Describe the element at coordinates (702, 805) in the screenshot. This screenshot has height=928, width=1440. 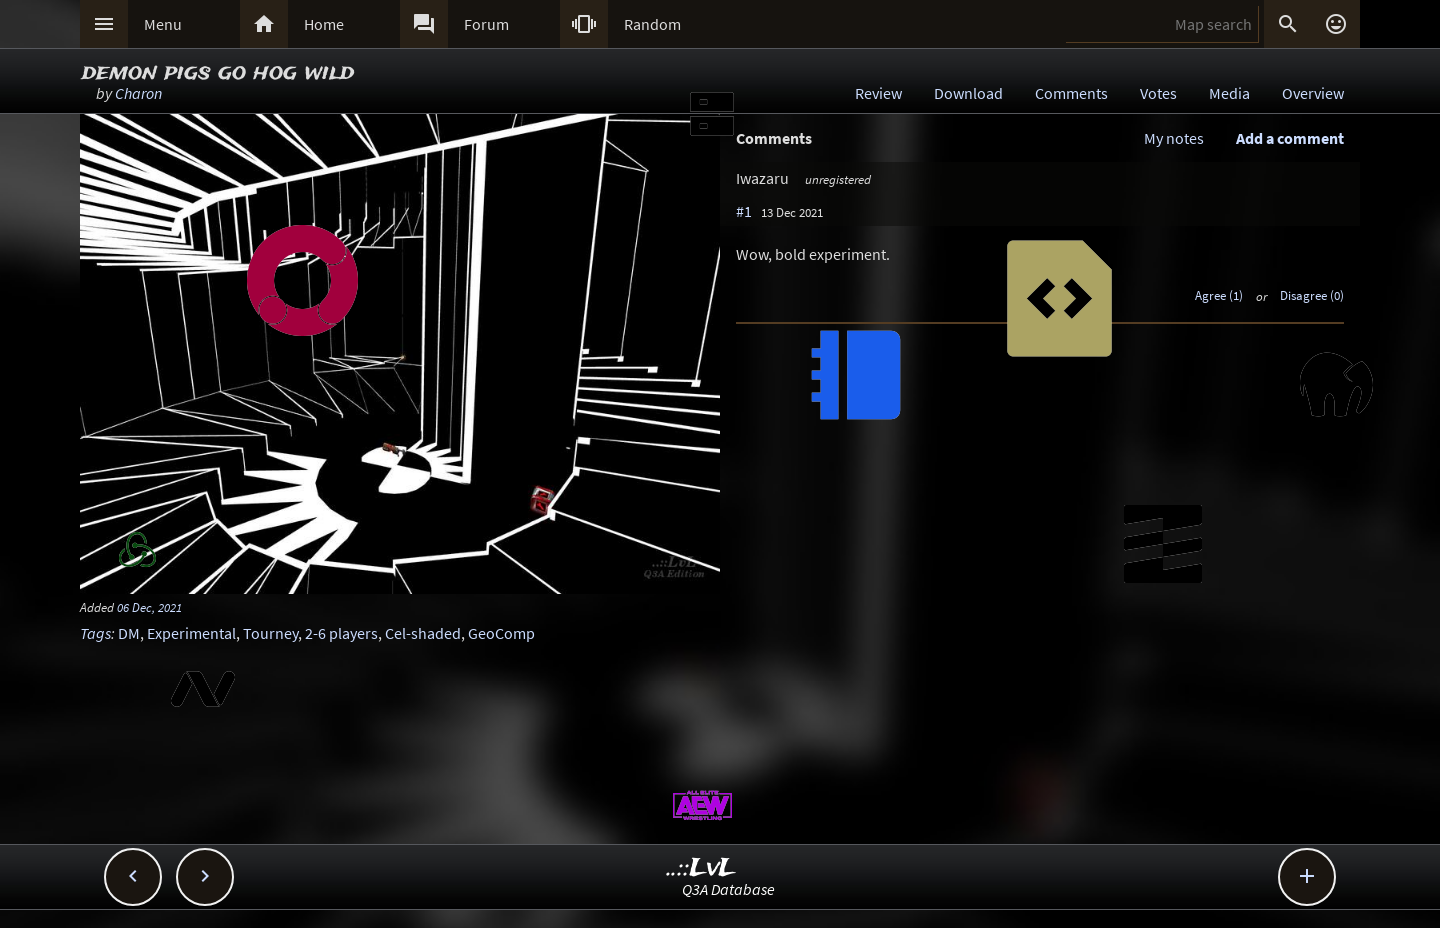
I see `visit the All Elite Wrestling website` at that location.